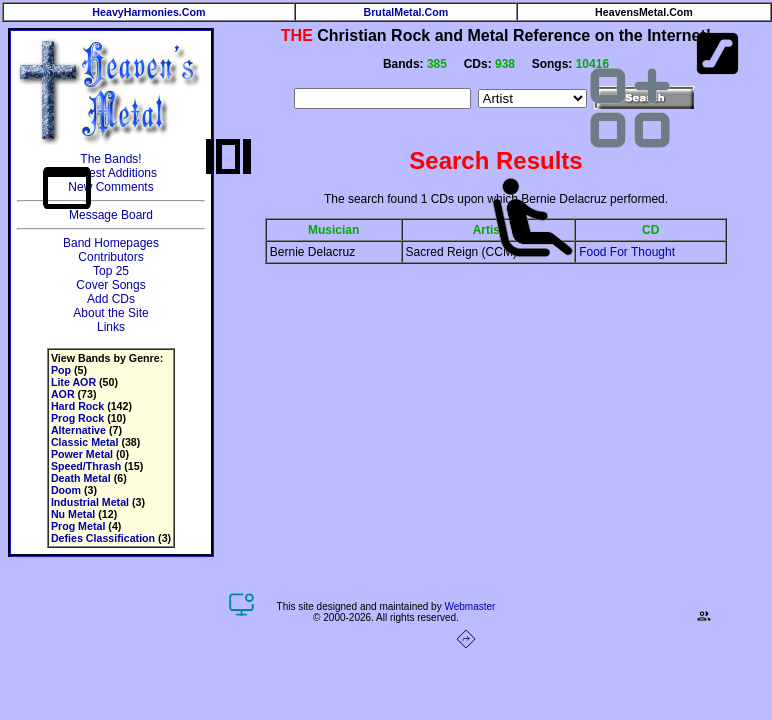 This screenshot has width=772, height=720. What do you see at coordinates (67, 188) in the screenshot?
I see `open a web browser or webpage` at bounding box center [67, 188].